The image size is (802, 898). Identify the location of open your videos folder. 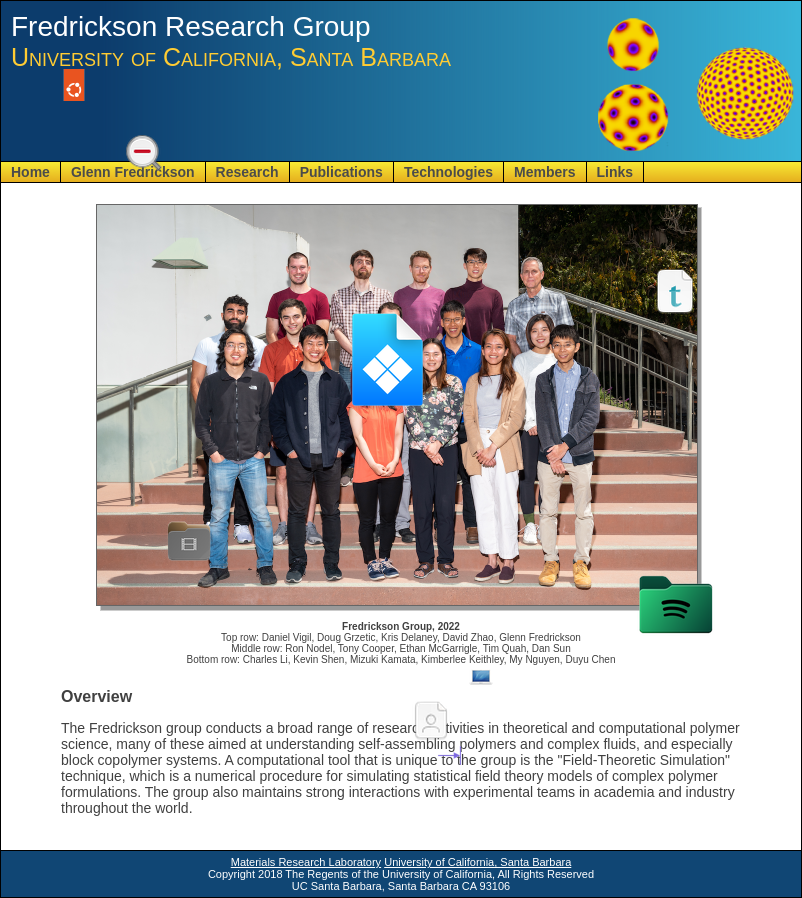
(189, 541).